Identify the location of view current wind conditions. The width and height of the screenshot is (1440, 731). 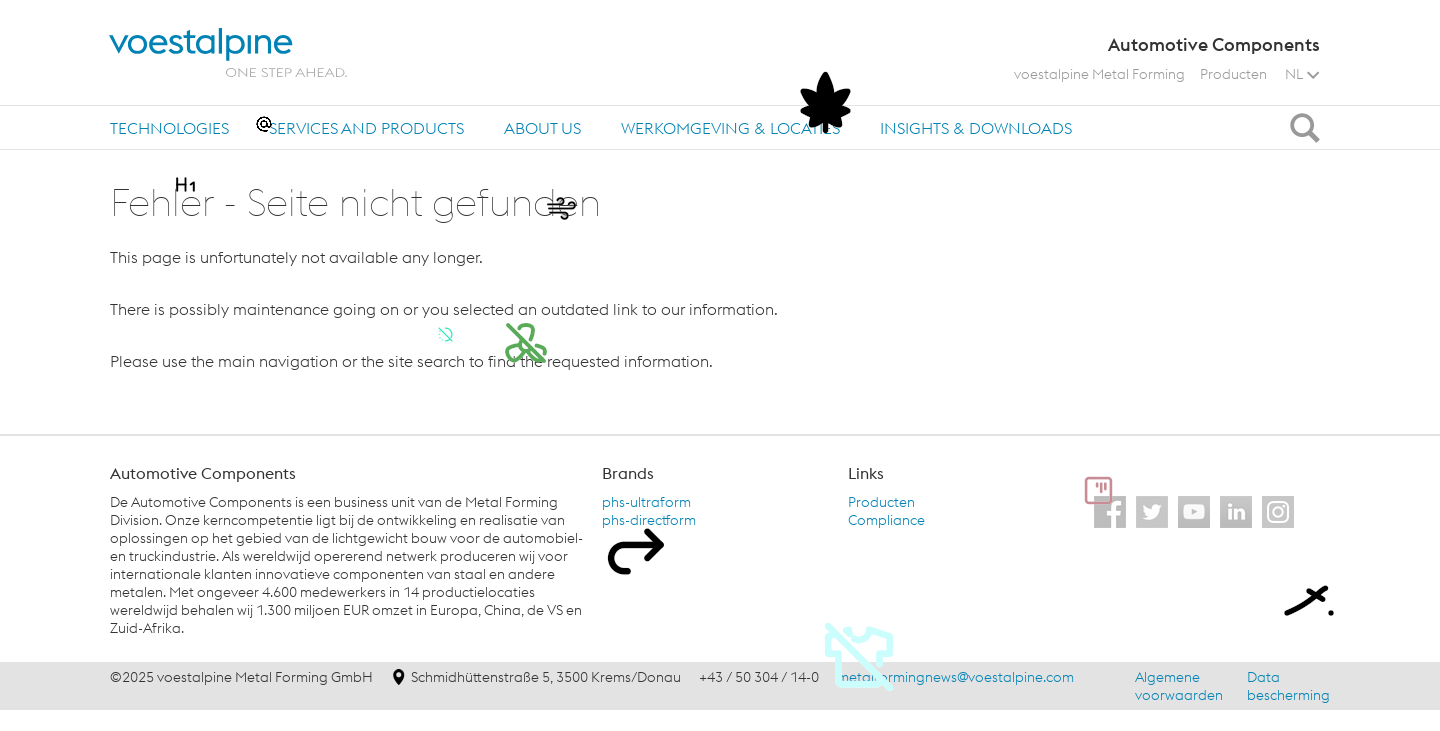
(561, 208).